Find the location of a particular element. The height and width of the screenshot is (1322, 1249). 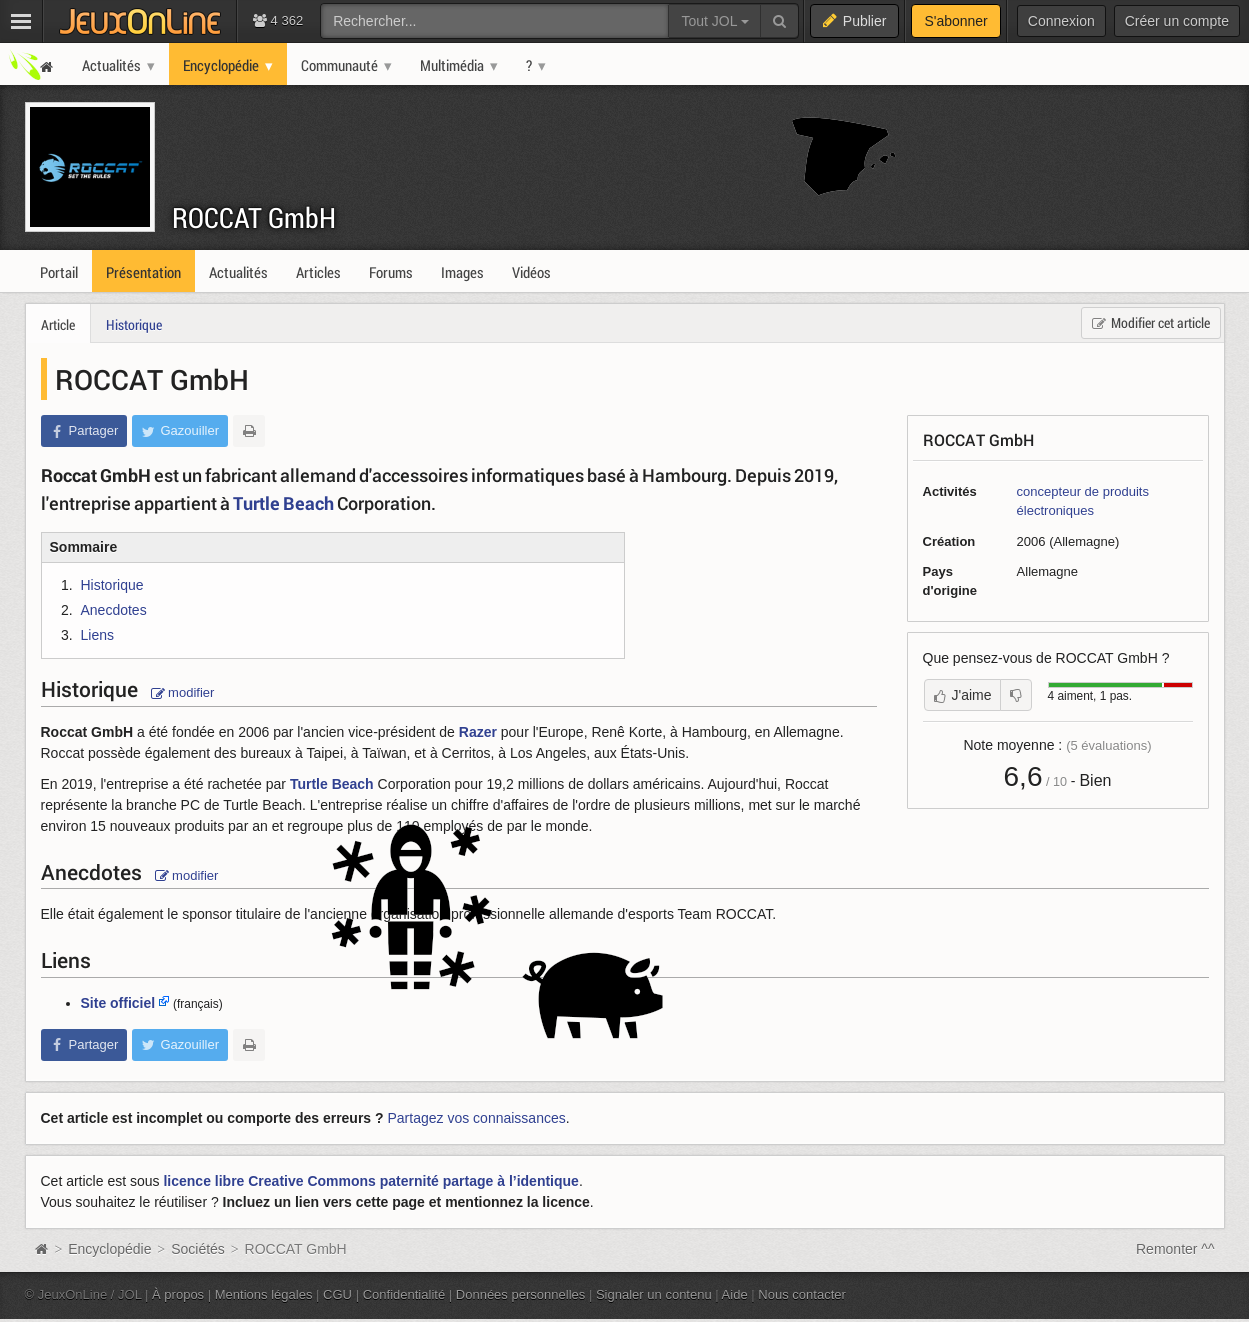

view farm animals or livestock is located at coordinates (592, 995).